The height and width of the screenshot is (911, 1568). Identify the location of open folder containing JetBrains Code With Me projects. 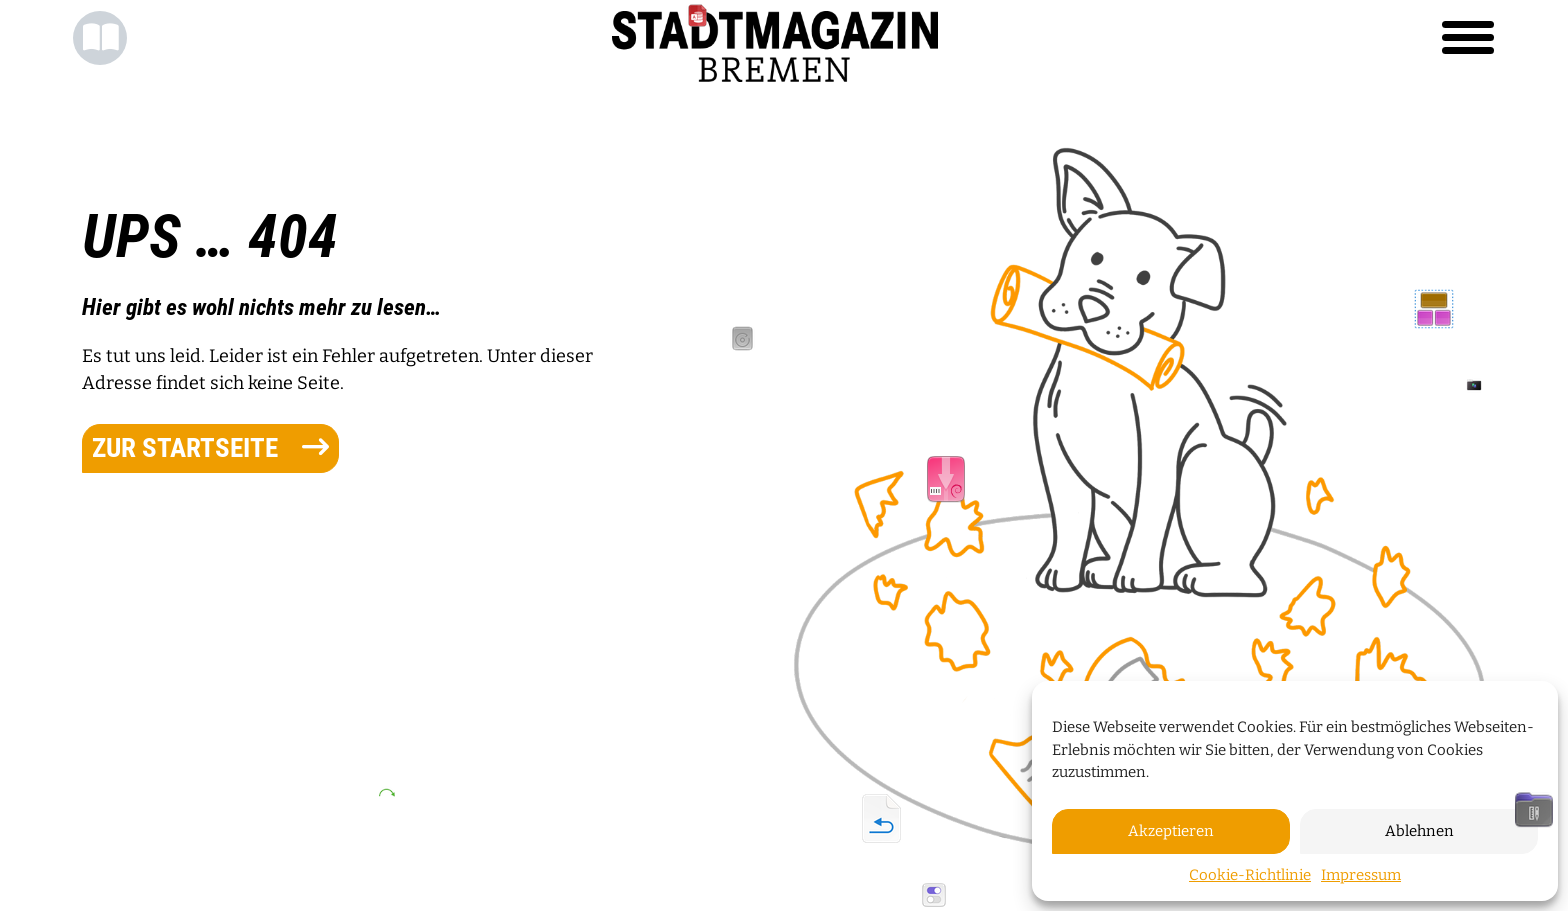
(1474, 385).